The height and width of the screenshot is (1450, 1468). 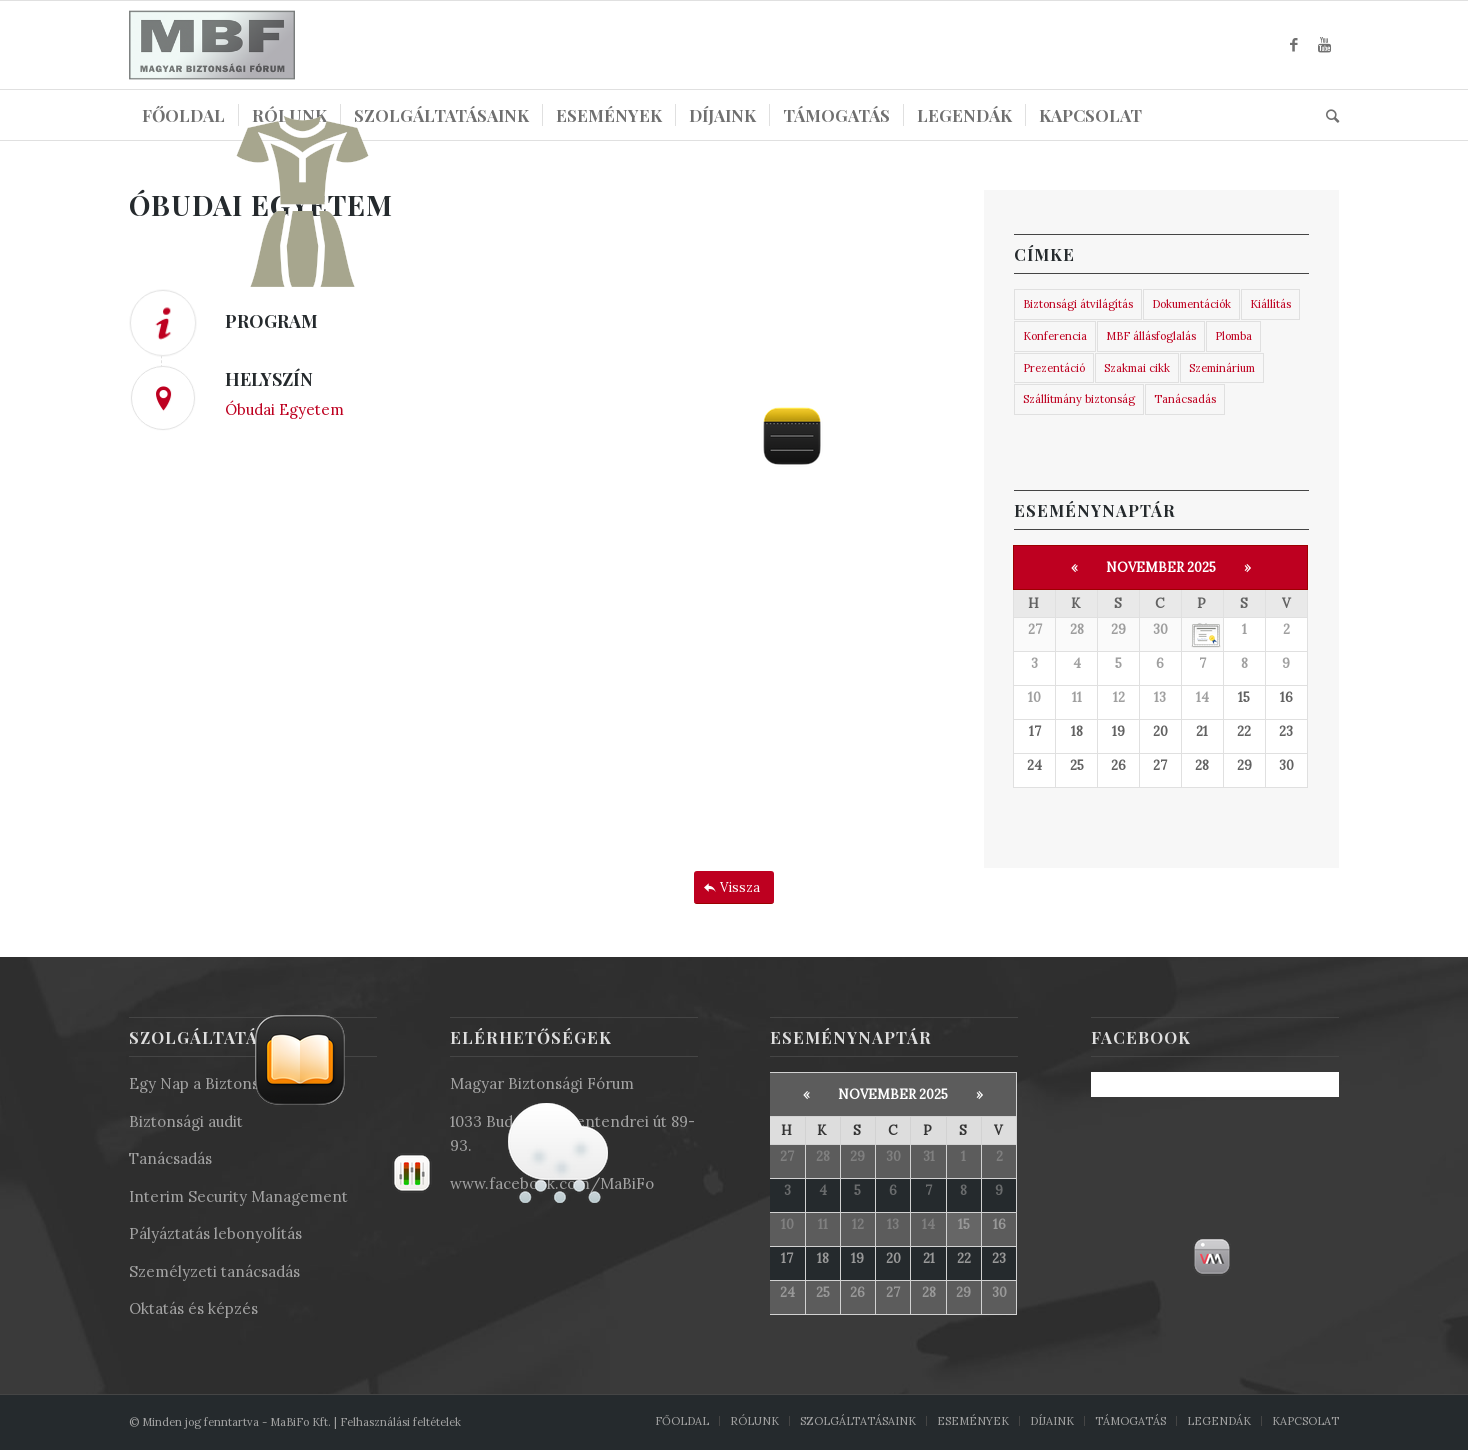 I want to click on open mudita24 audio mixer application, so click(x=412, y=1173).